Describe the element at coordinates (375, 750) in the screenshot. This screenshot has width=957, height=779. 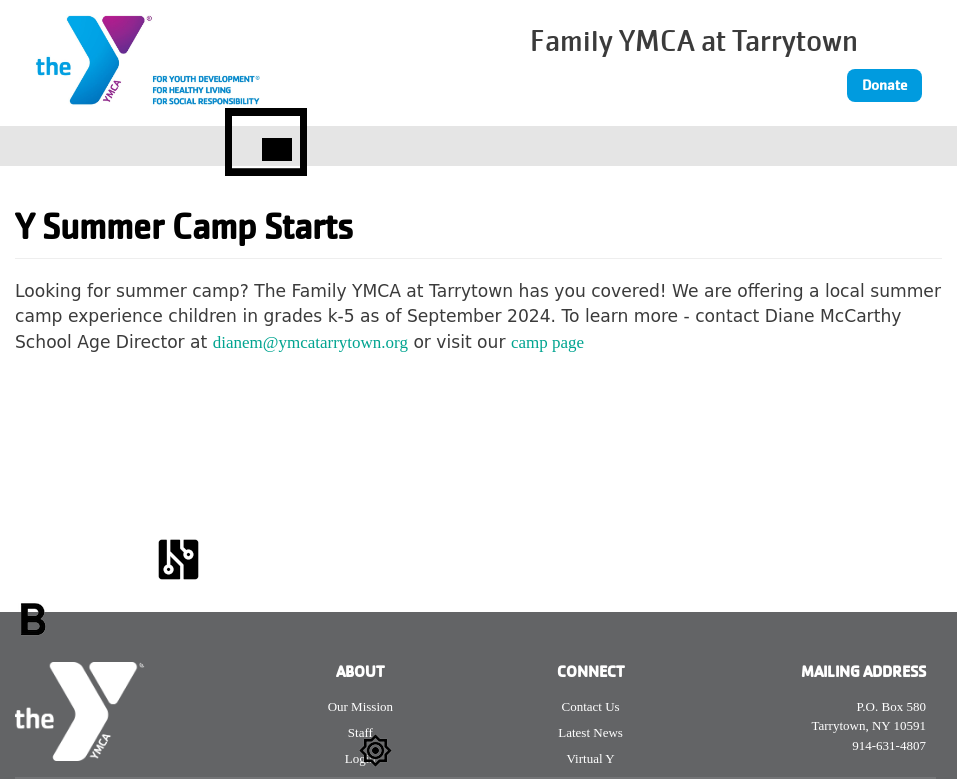
I see `increase screen brightness` at that location.